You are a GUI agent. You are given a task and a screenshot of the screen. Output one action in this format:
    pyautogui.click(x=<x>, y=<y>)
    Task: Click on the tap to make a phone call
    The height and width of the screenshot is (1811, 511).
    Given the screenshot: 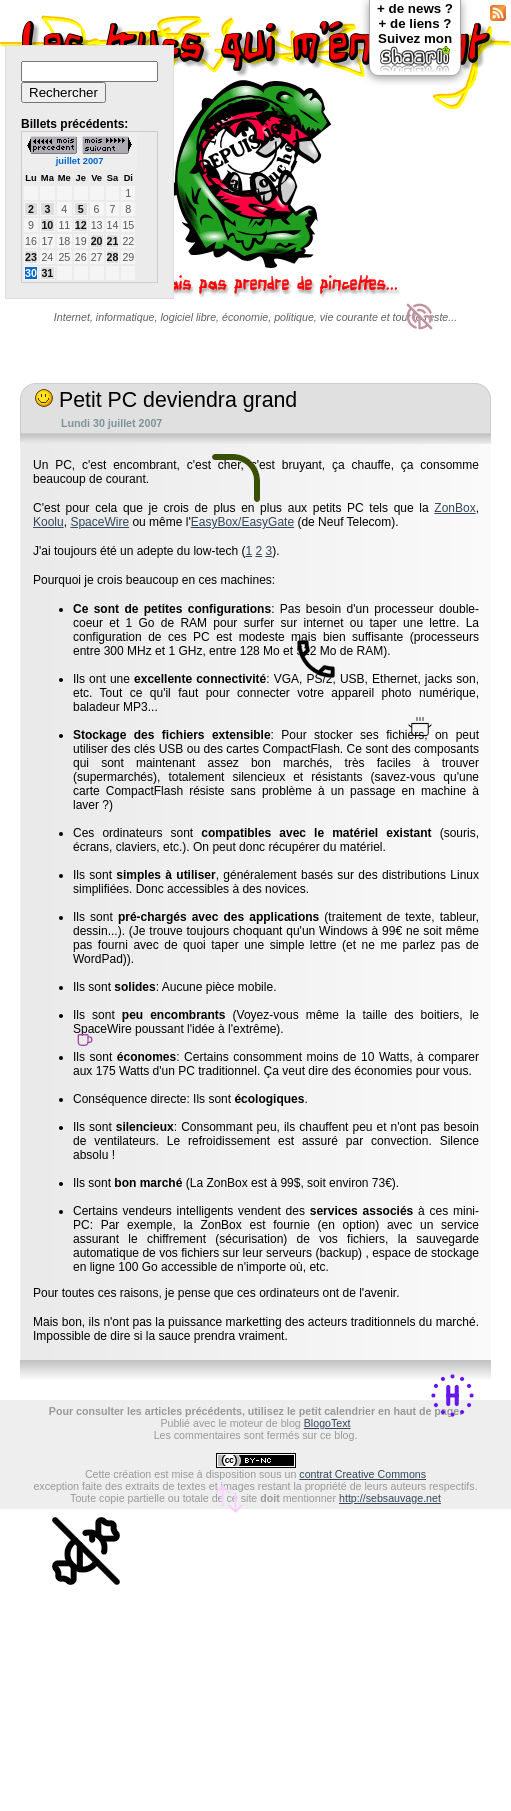 What is the action you would take?
    pyautogui.click(x=316, y=659)
    